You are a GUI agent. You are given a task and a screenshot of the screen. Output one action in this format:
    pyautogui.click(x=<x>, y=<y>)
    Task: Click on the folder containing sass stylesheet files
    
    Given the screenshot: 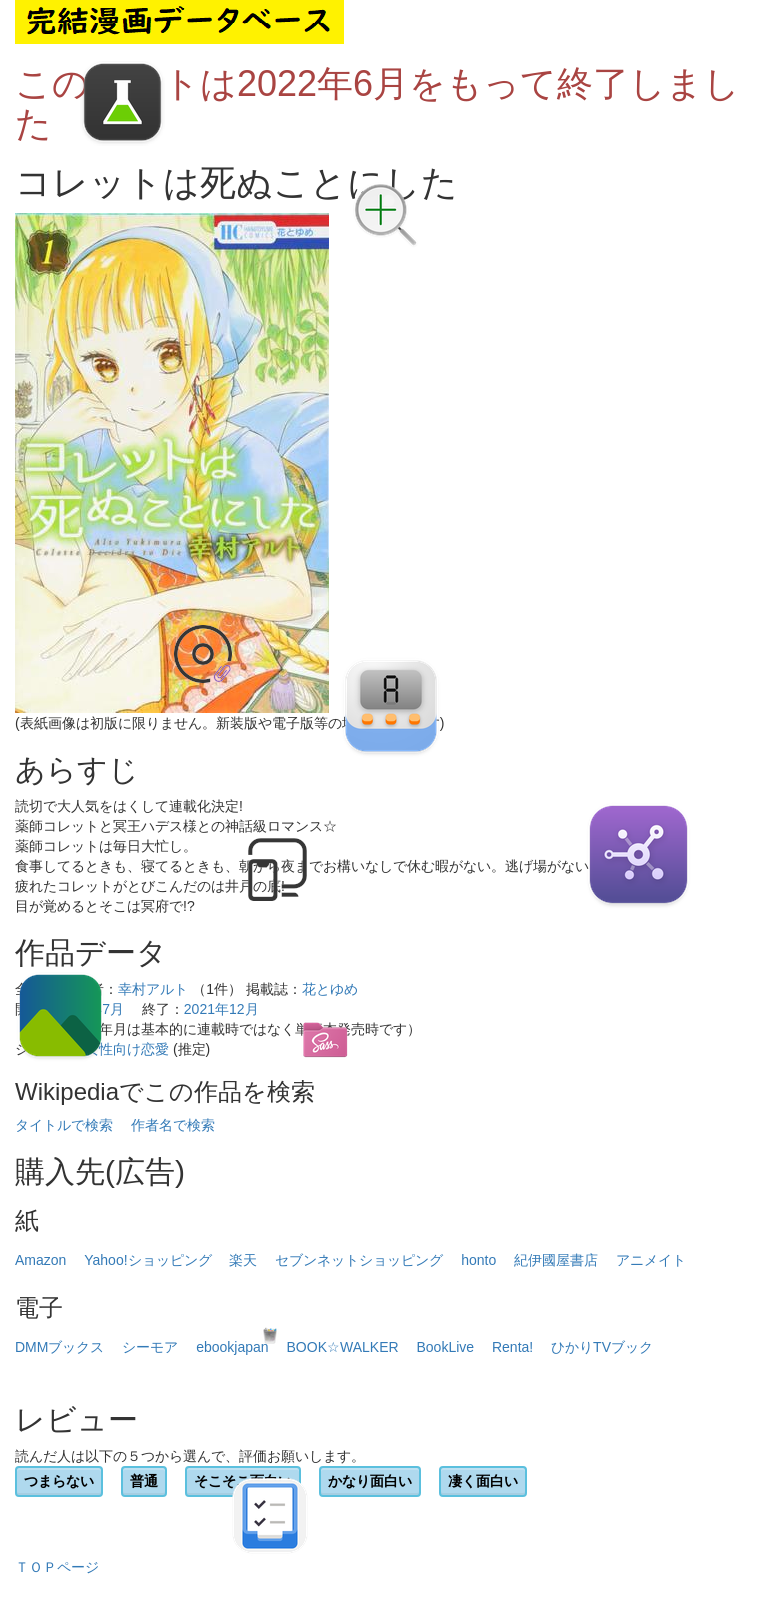 What is the action you would take?
    pyautogui.click(x=325, y=1041)
    